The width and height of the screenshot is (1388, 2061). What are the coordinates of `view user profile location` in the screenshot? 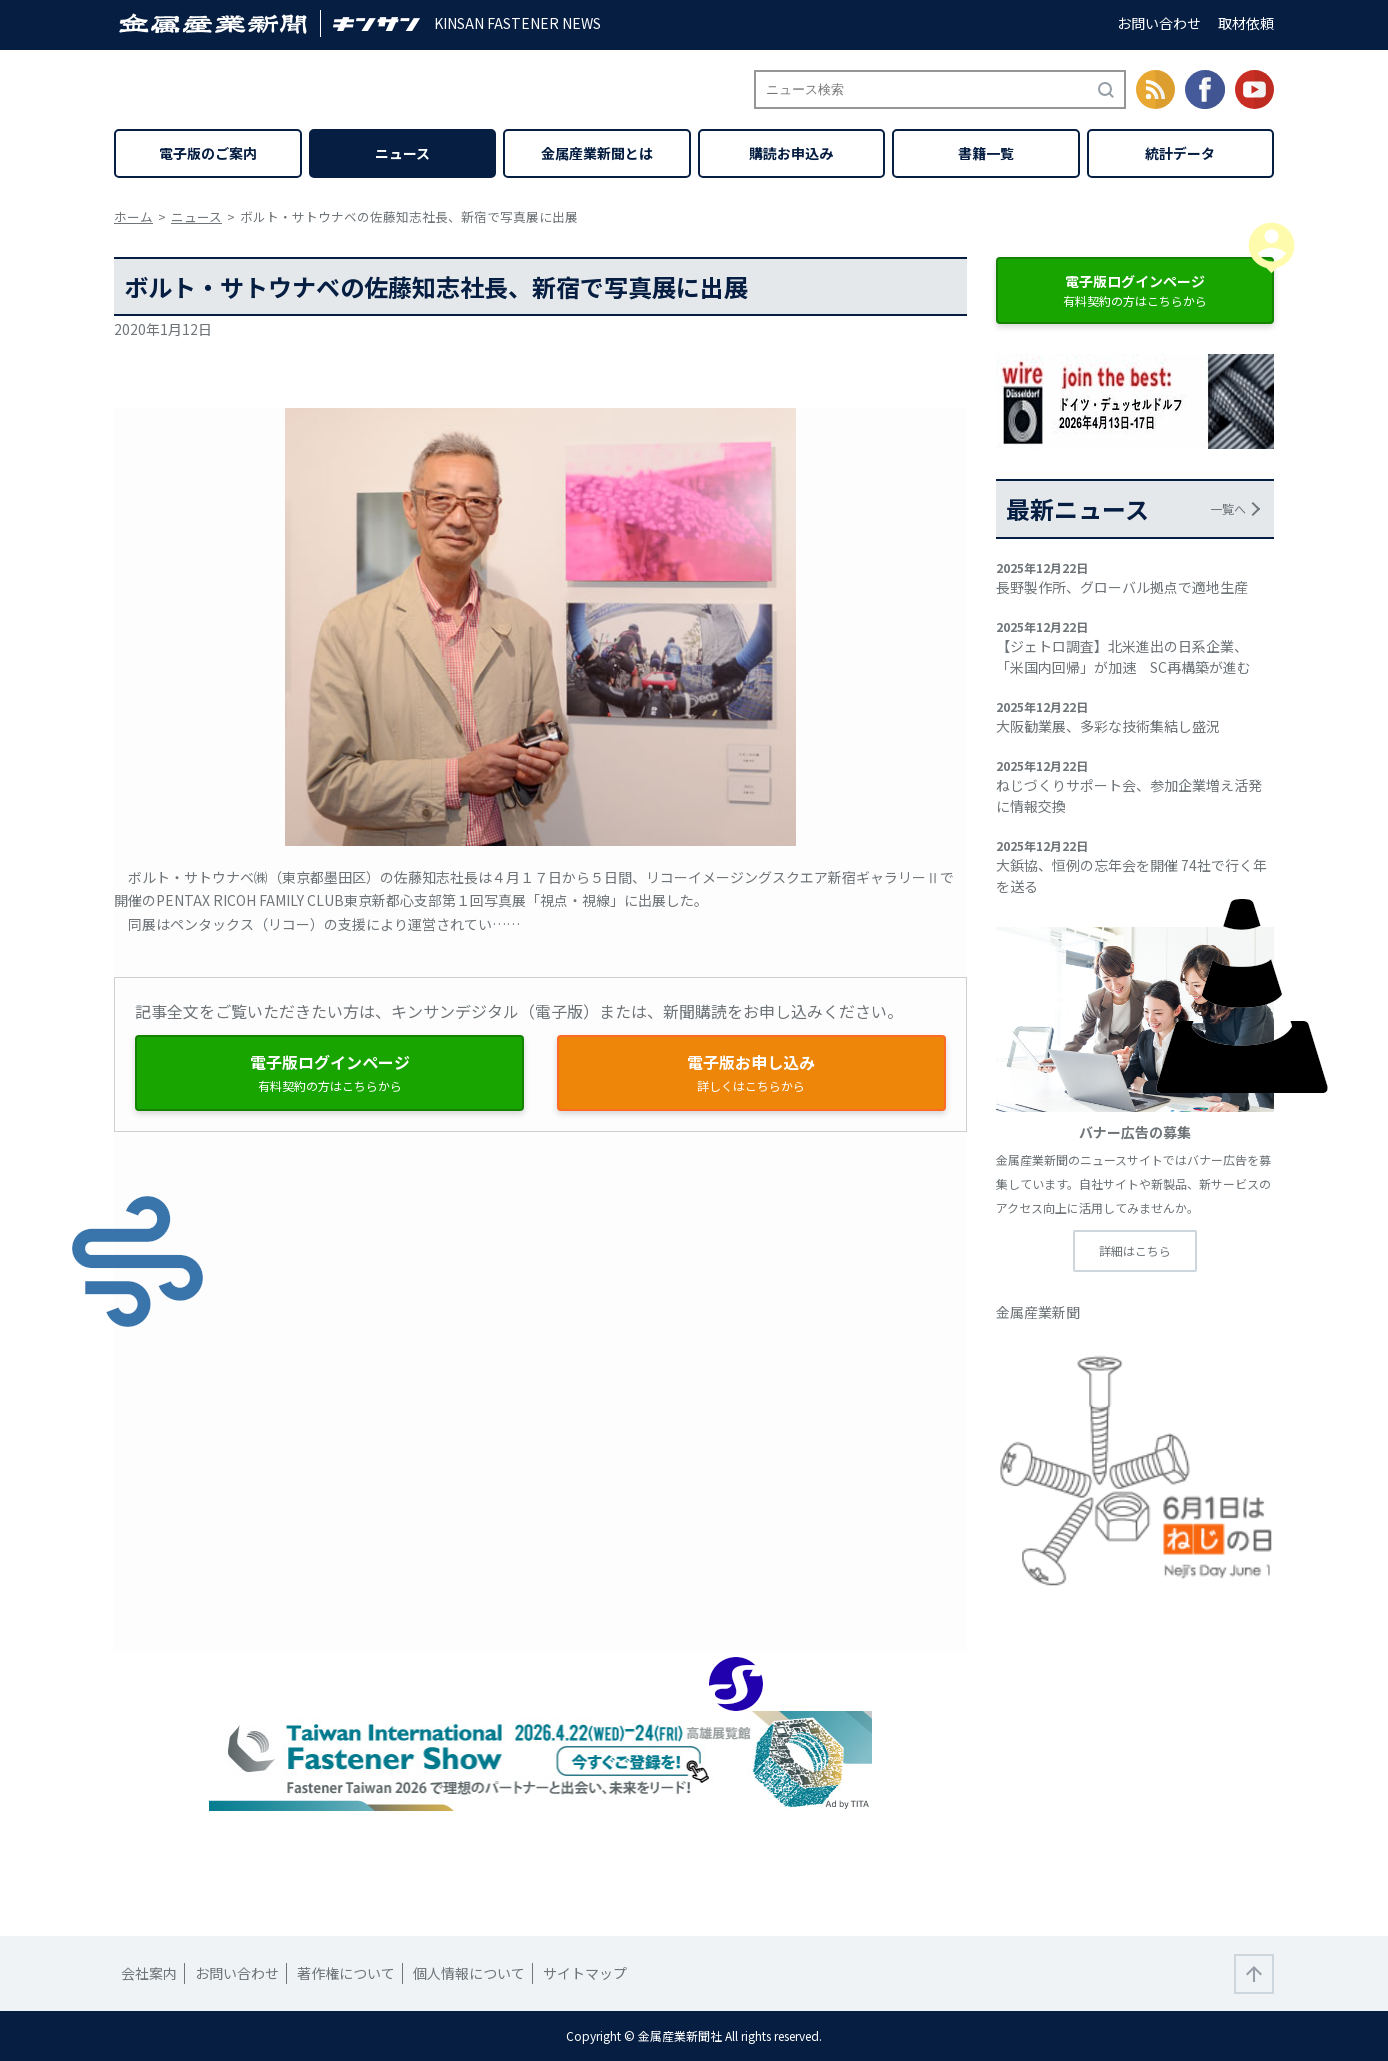 It's located at (1271, 245).